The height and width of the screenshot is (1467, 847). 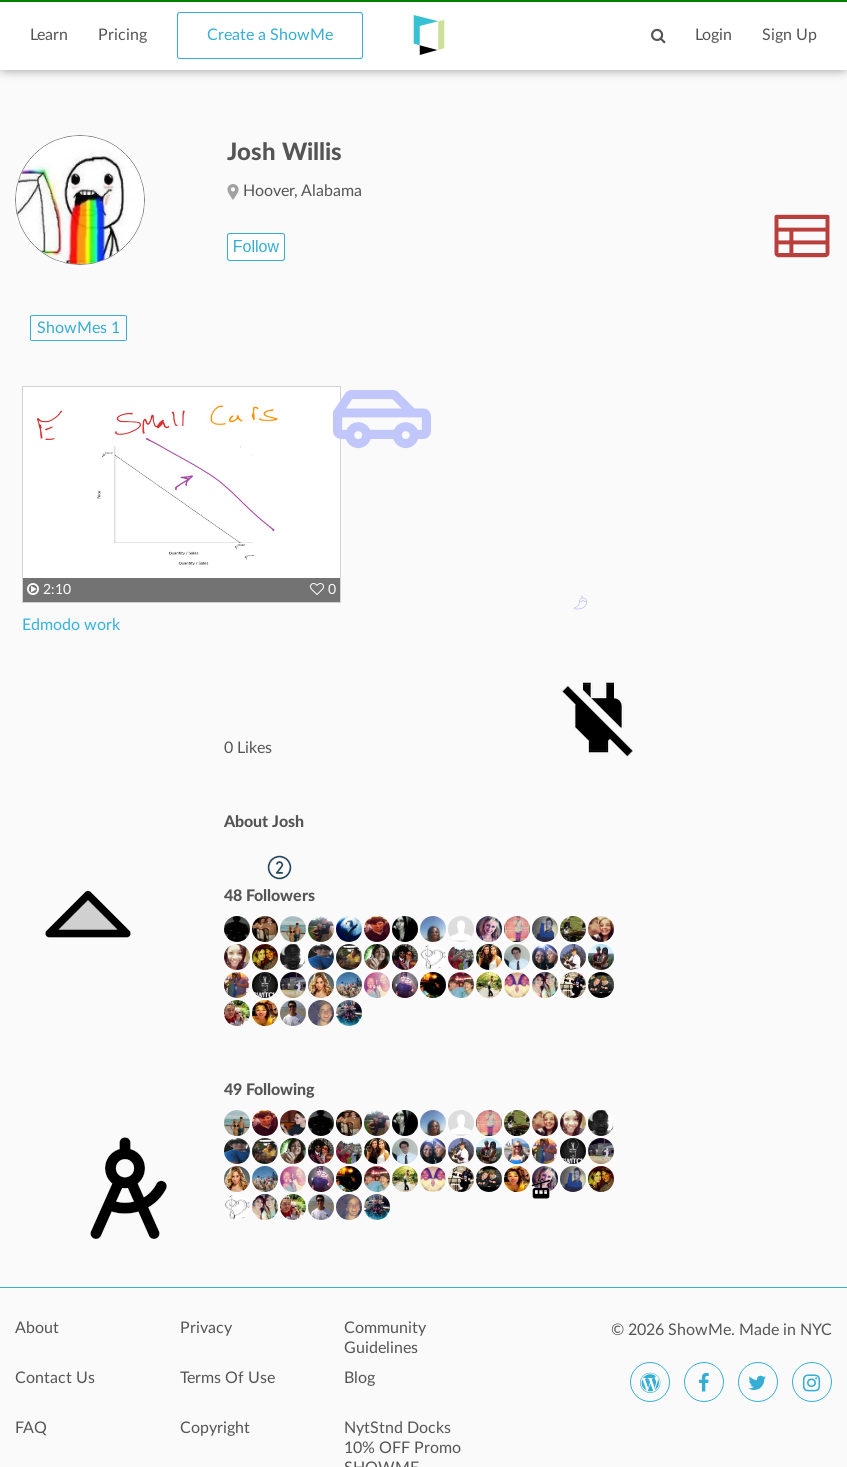 What do you see at coordinates (581, 603) in the screenshot?
I see `indicates spicy or hot food option` at bounding box center [581, 603].